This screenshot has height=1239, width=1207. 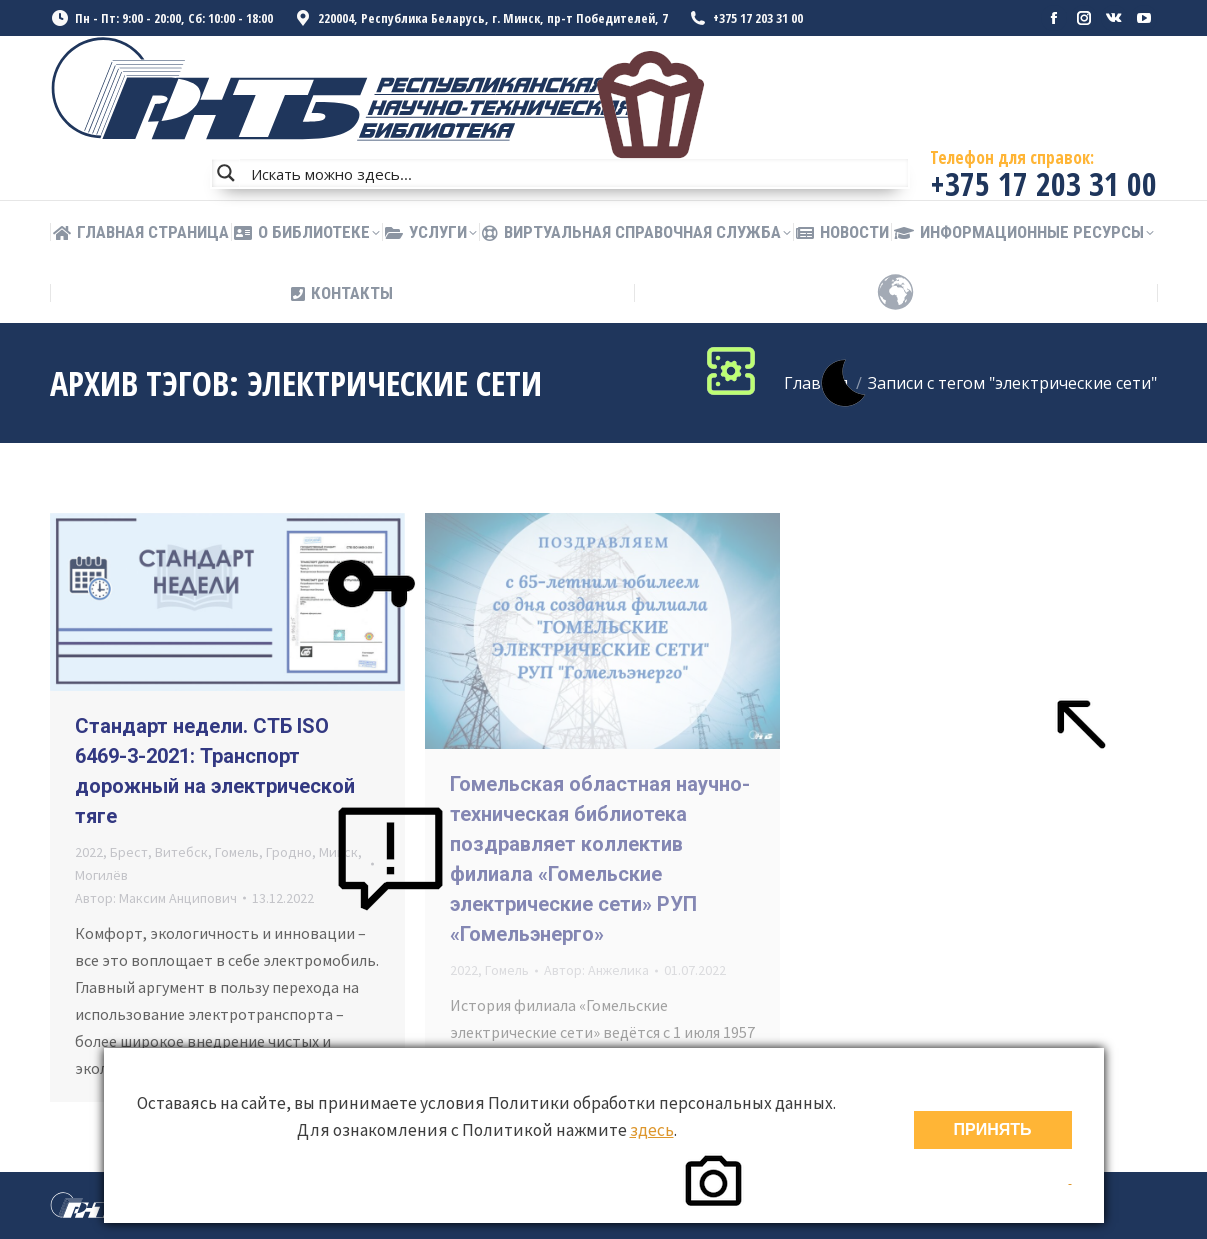 What do you see at coordinates (731, 371) in the screenshot?
I see `access server configuration settings` at bounding box center [731, 371].